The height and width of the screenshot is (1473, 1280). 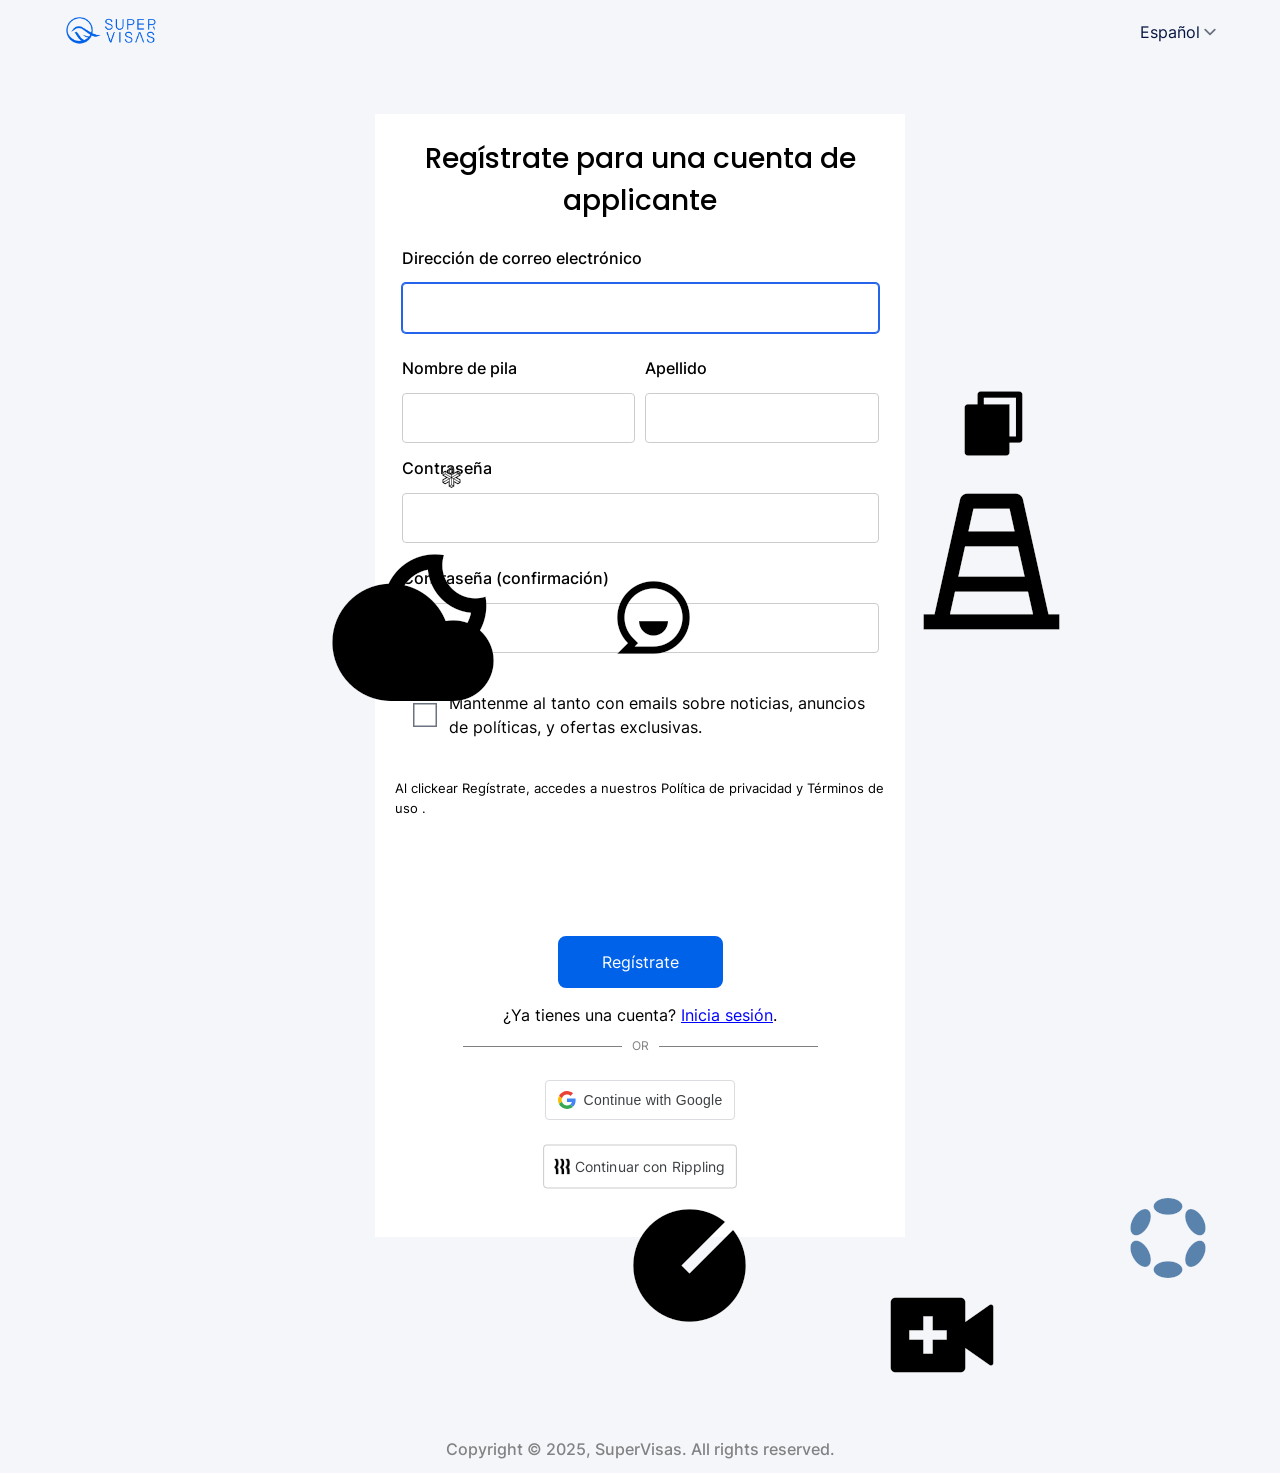 I want to click on open navigation or directional tools, so click(x=689, y=1265).